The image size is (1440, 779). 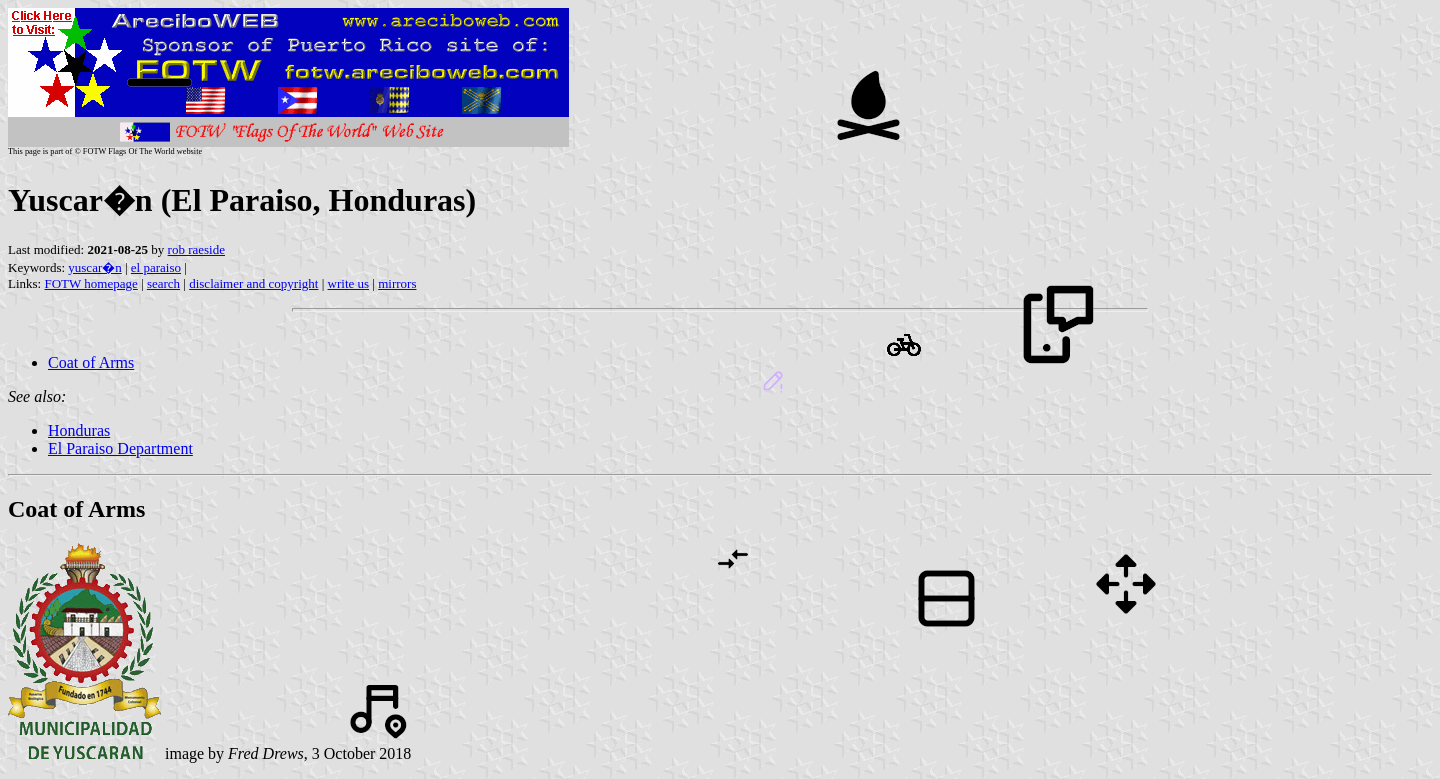 What do you see at coordinates (377, 709) in the screenshot?
I see `view music tagged with a location` at bounding box center [377, 709].